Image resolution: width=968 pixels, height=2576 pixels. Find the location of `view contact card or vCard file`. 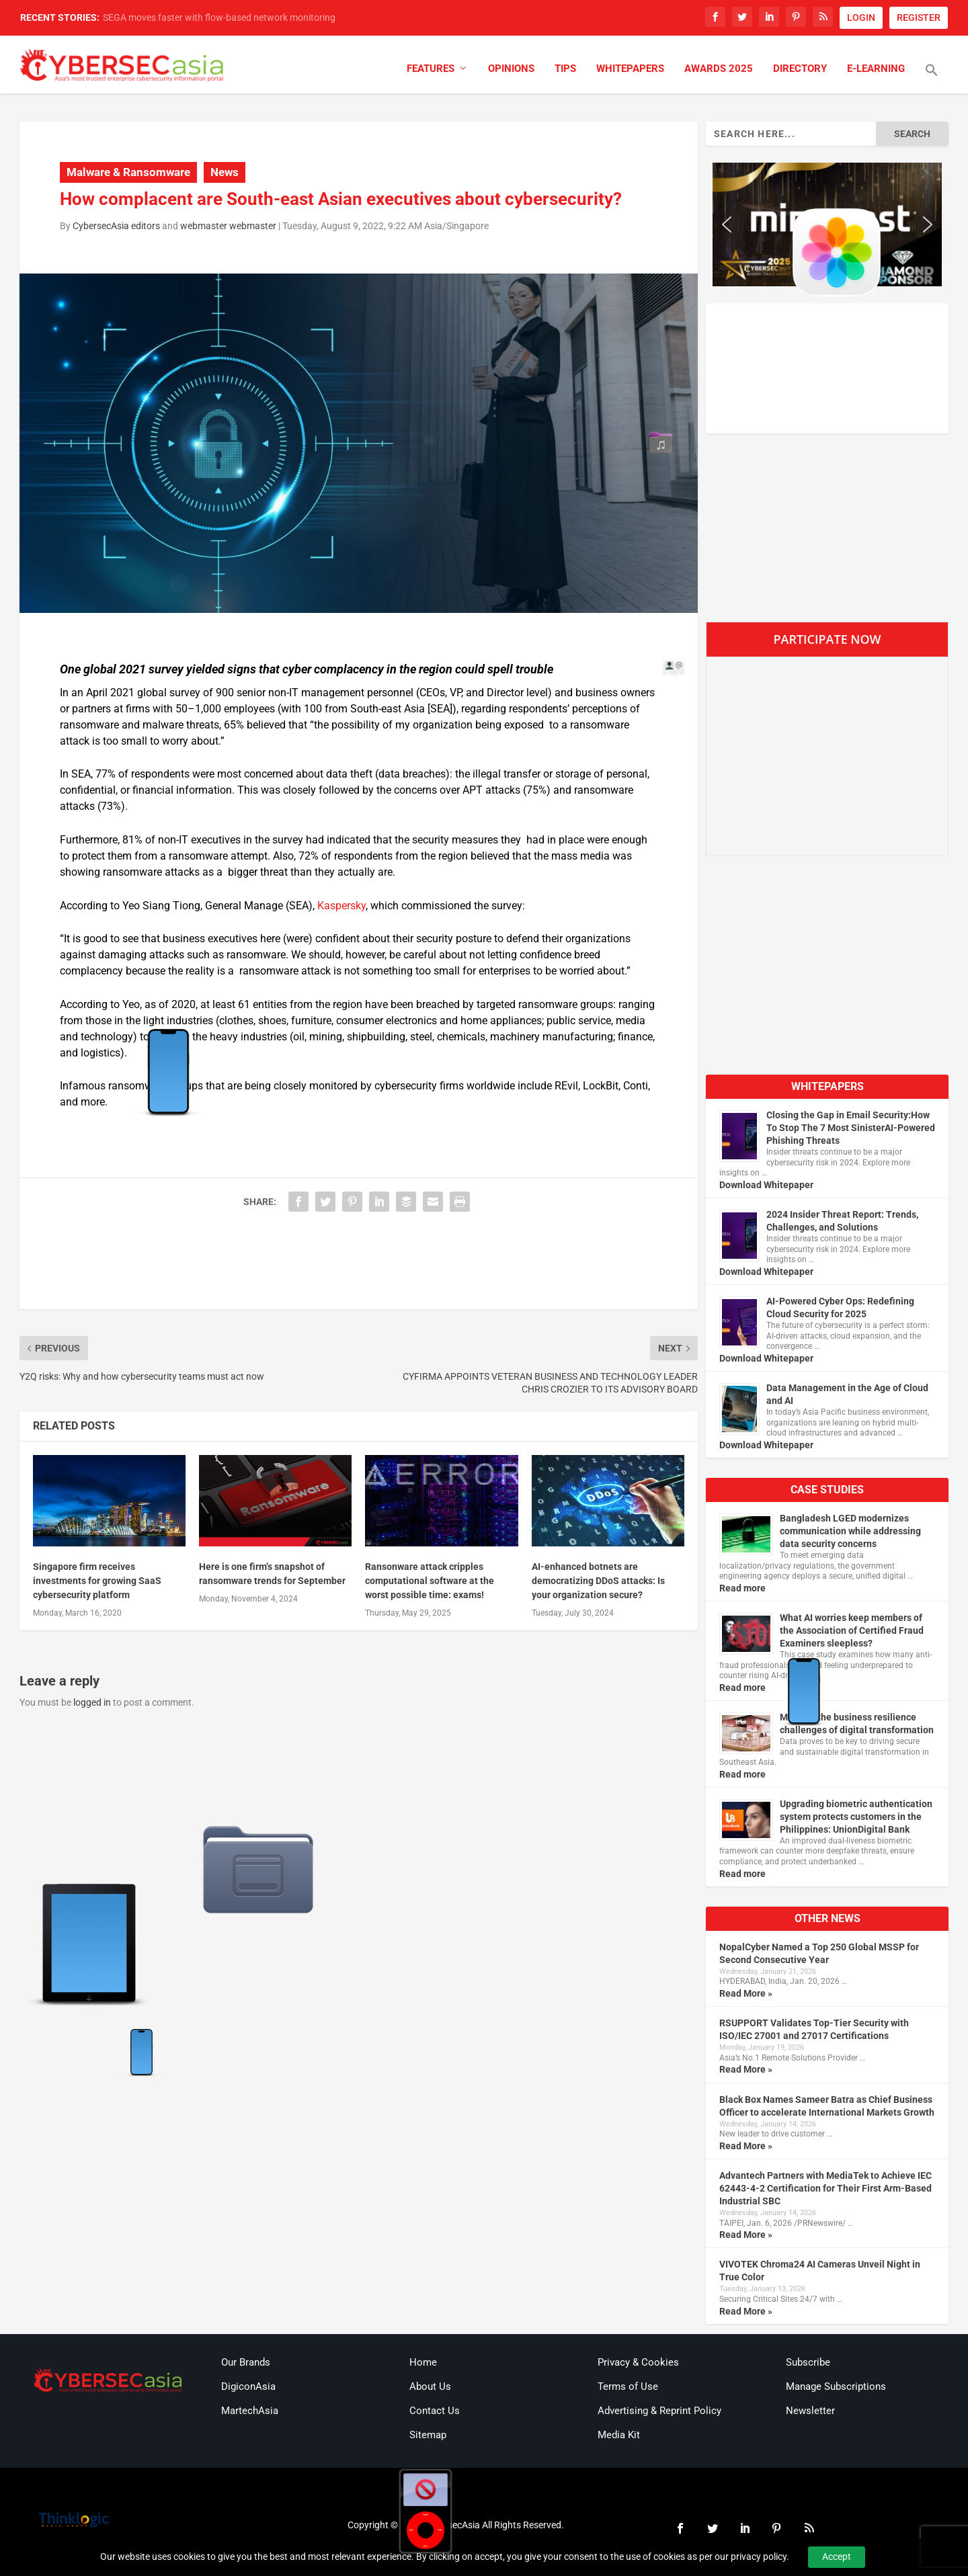

view contact card or vCard file is located at coordinates (674, 666).